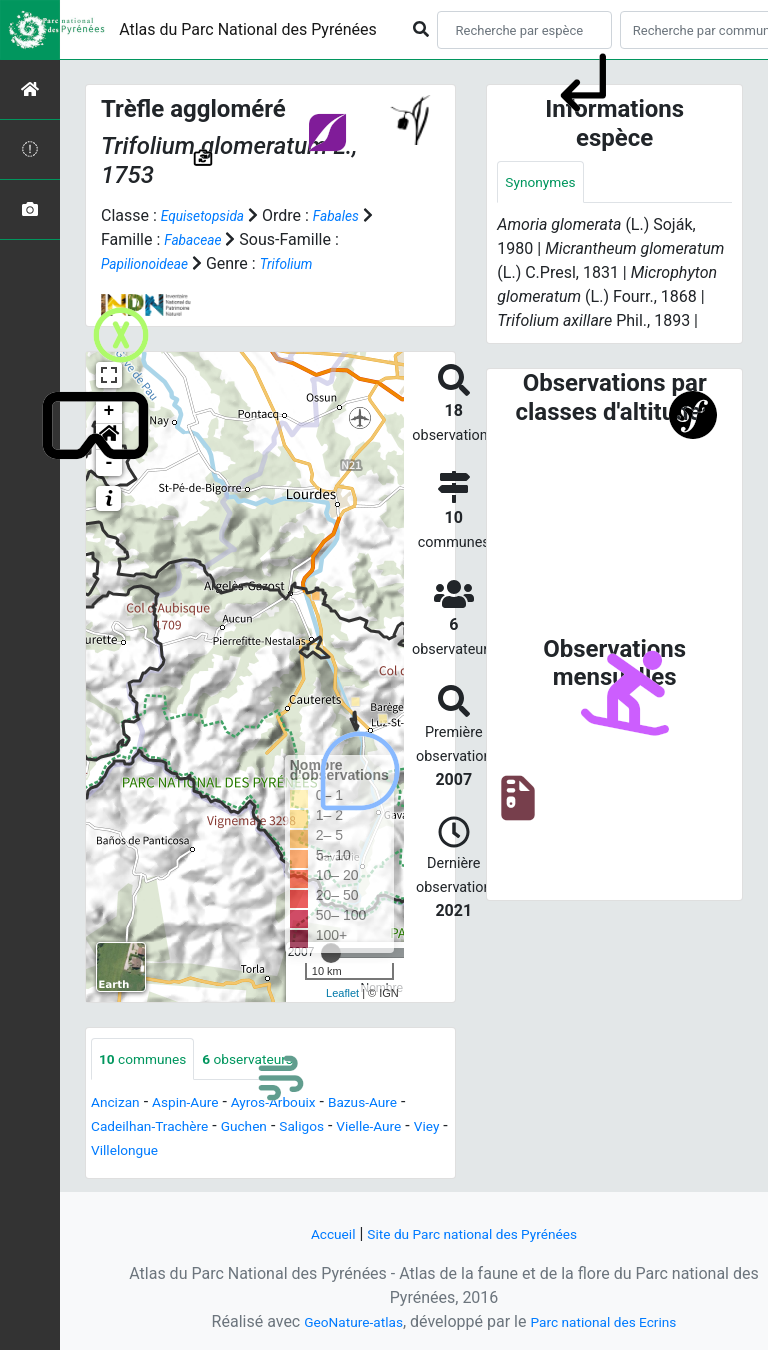 The image size is (768, 1350). I want to click on access snowboarding or winter sports content, so click(629, 692).